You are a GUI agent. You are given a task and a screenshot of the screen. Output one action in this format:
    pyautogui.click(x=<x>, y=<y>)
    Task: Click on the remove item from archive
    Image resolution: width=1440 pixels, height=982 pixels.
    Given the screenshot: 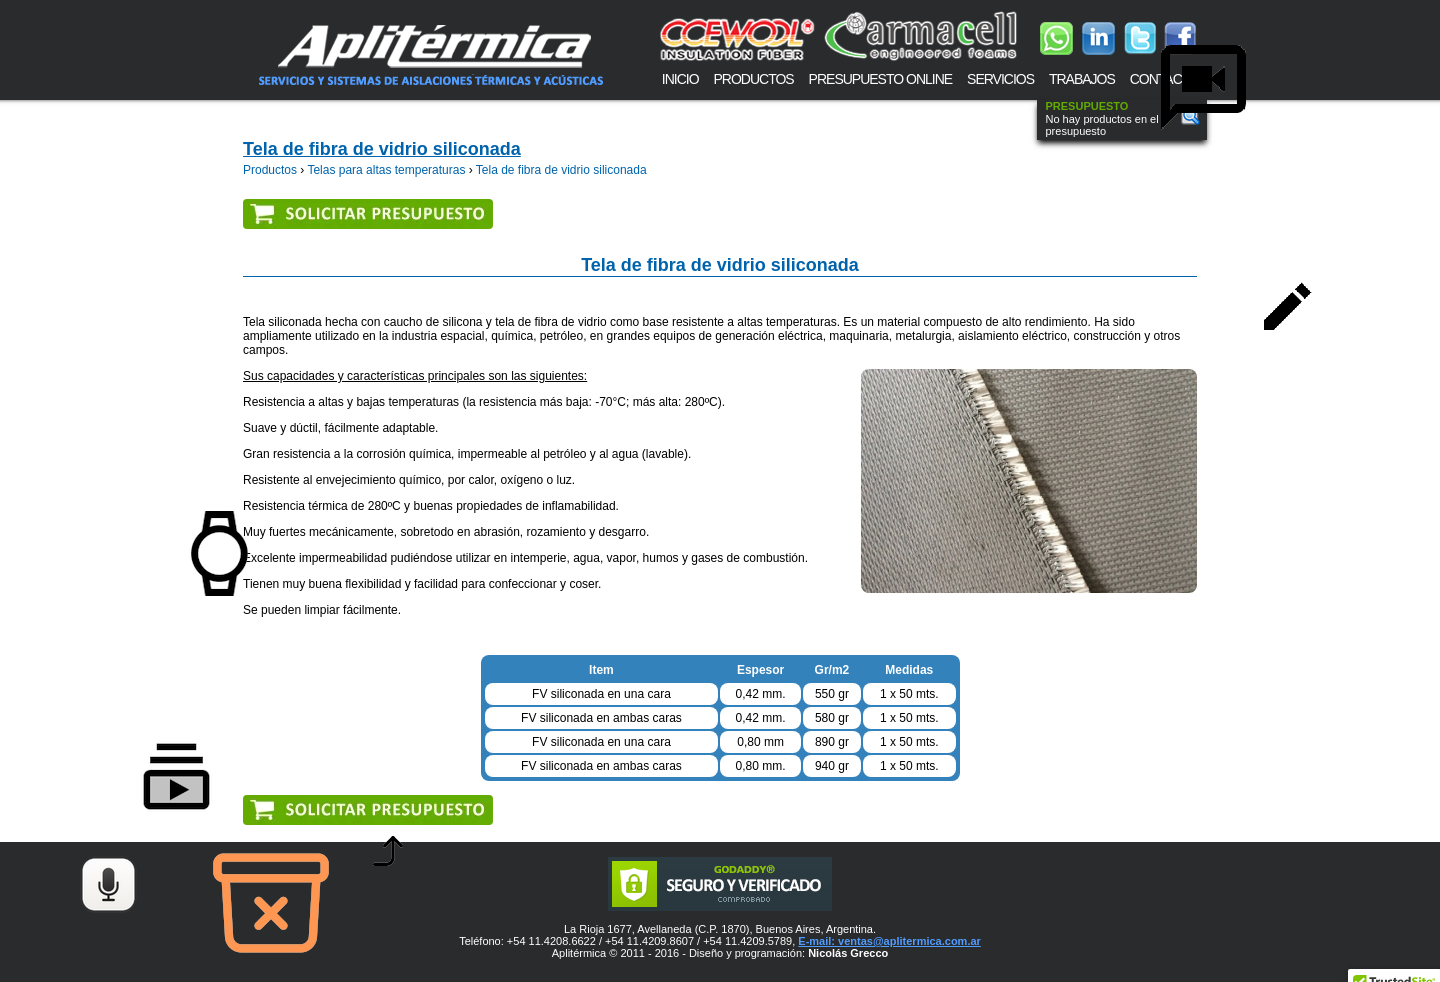 What is the action you would take?
    pyautogui.click(x=271, y=903)
    